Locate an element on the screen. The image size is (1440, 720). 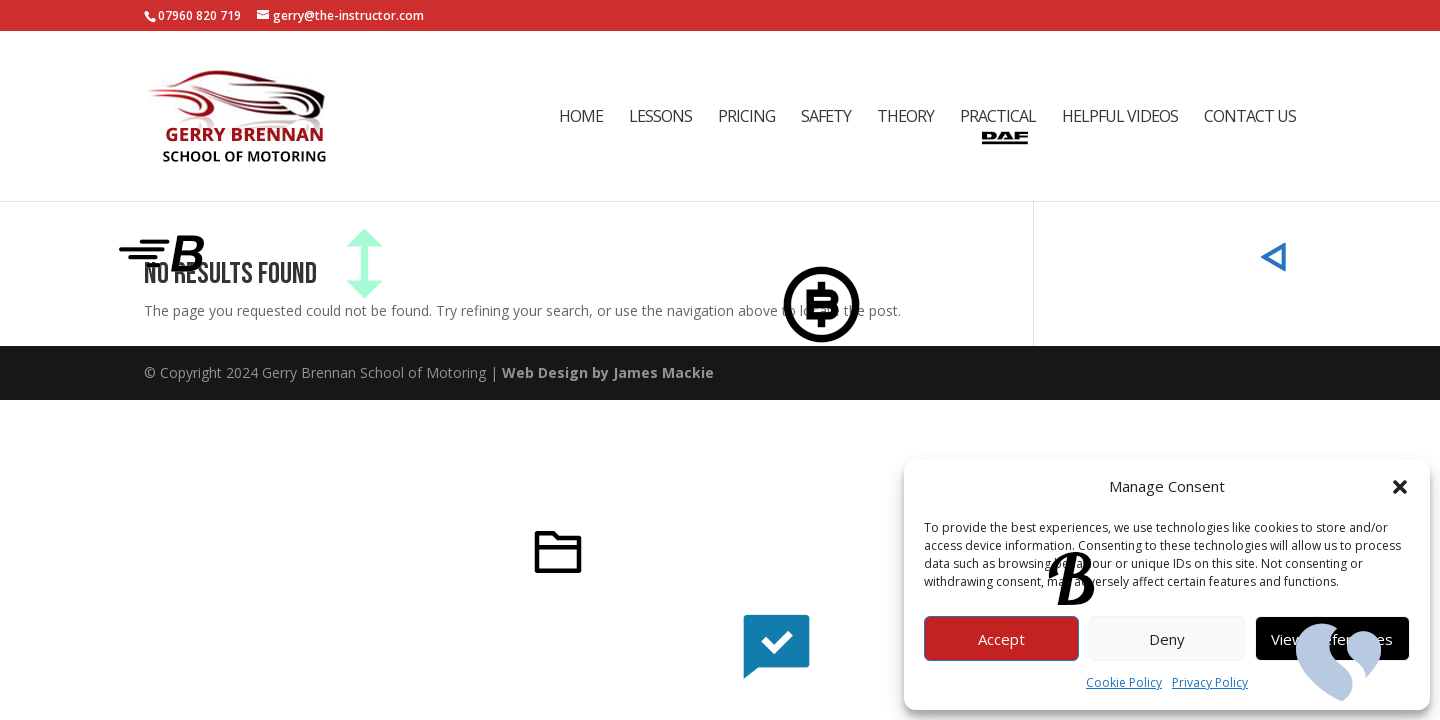
DAF Trucks company logo is located at coordinates (1005, 138).